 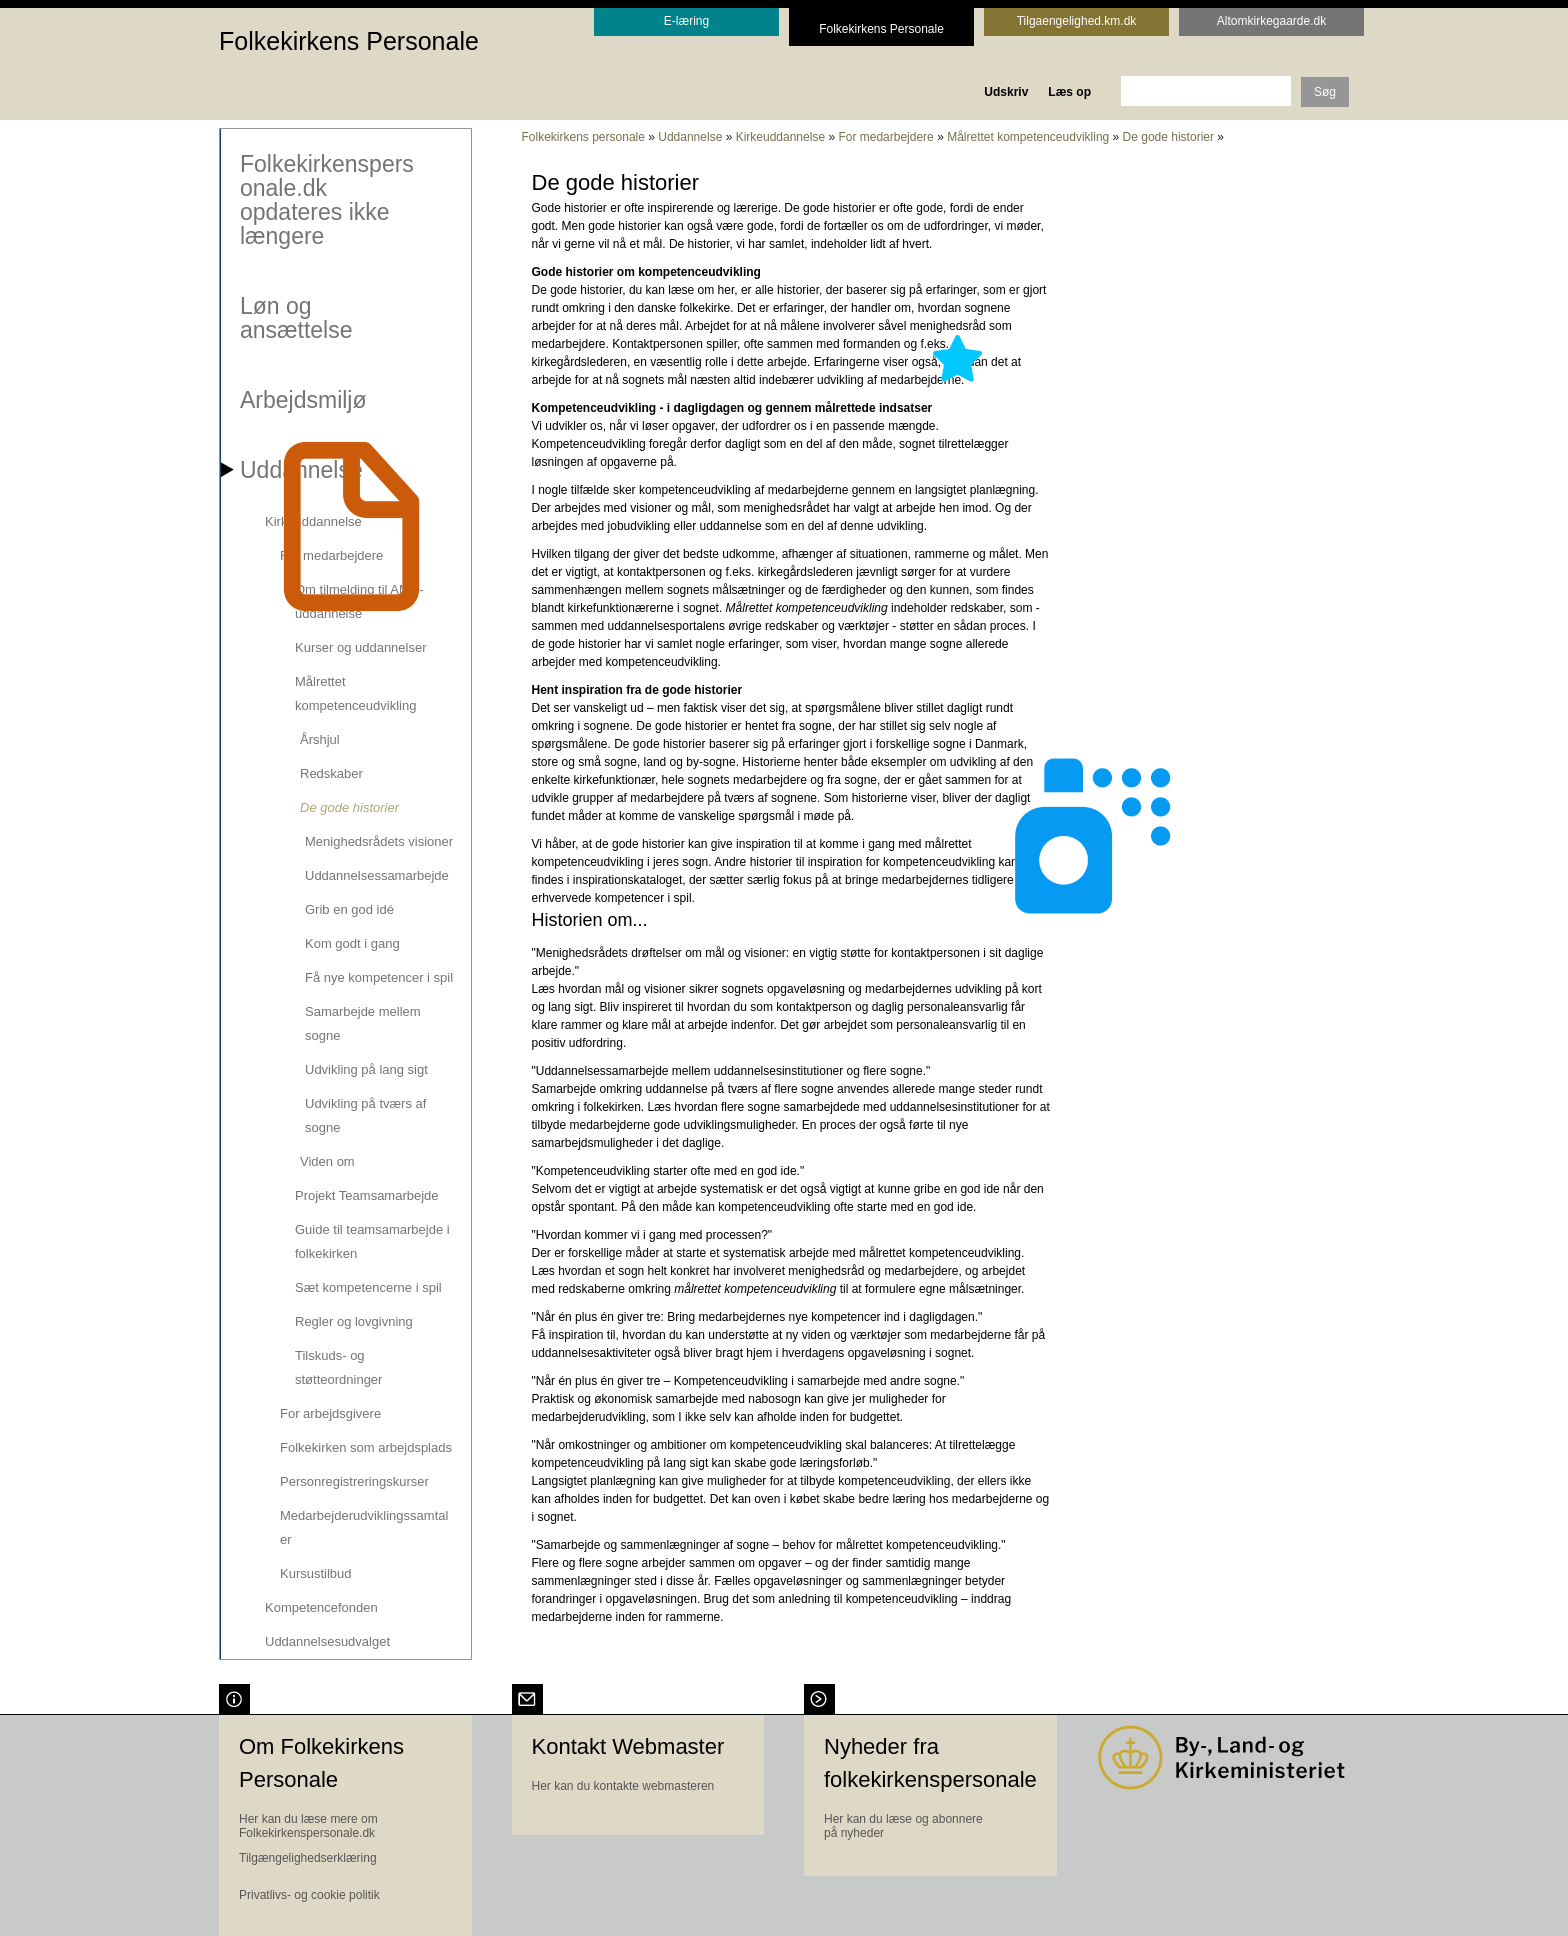 I want to click on add item to favorites, so click(x=957, y=359).